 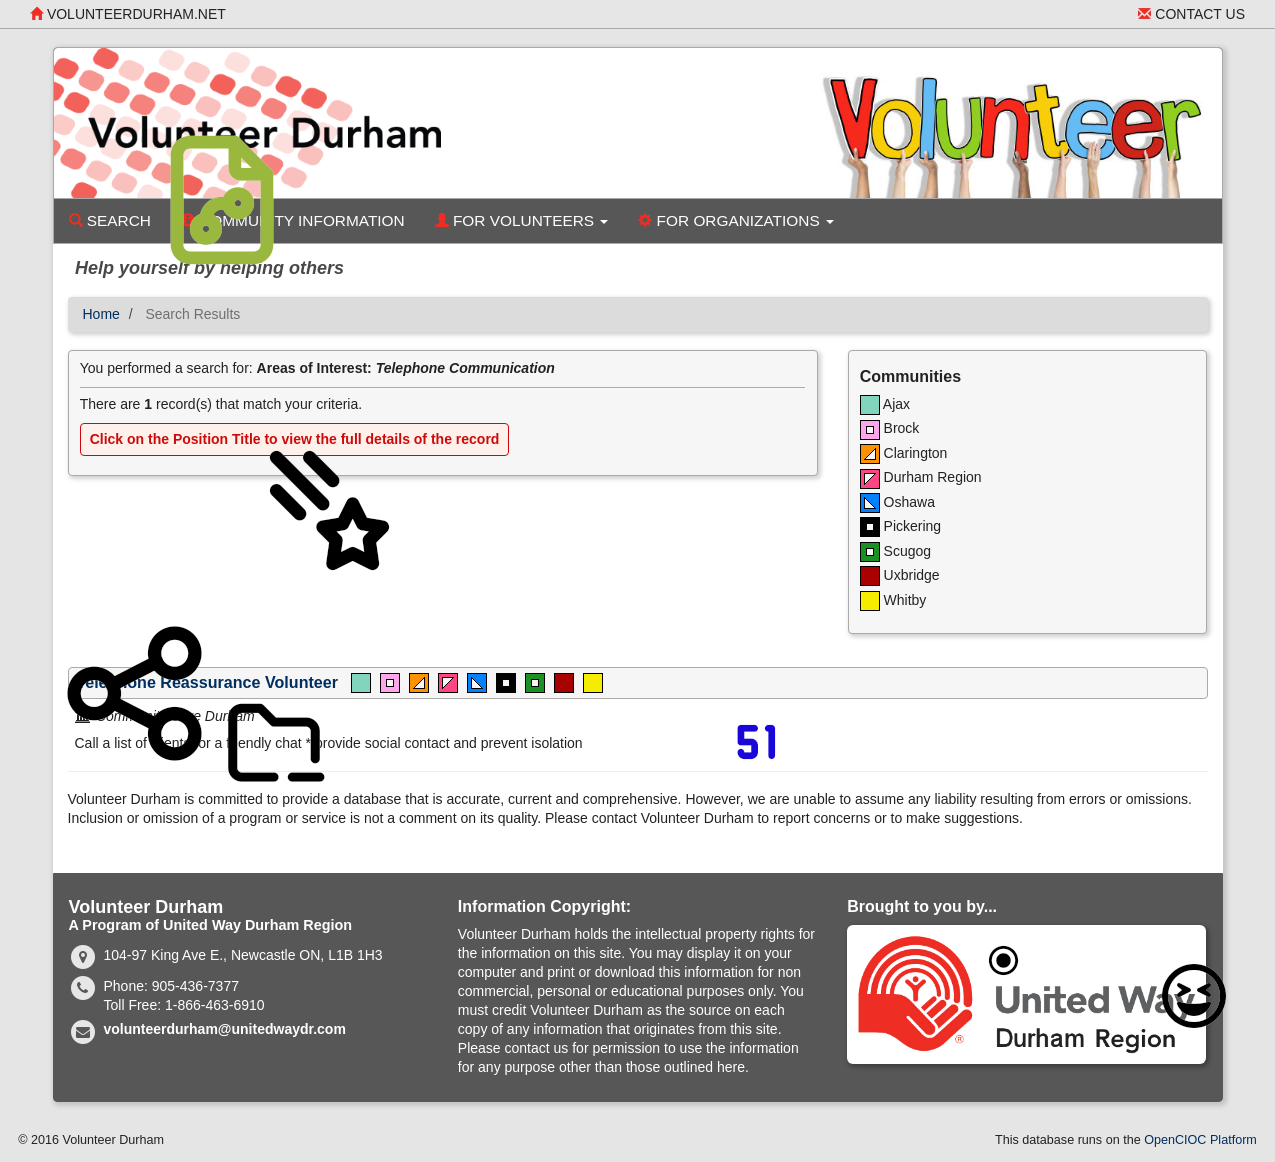 What do you see at coordinates (329, 510) in the screenshot?
I see `indicates a trending or rising item` at bounding box center [329, 510].